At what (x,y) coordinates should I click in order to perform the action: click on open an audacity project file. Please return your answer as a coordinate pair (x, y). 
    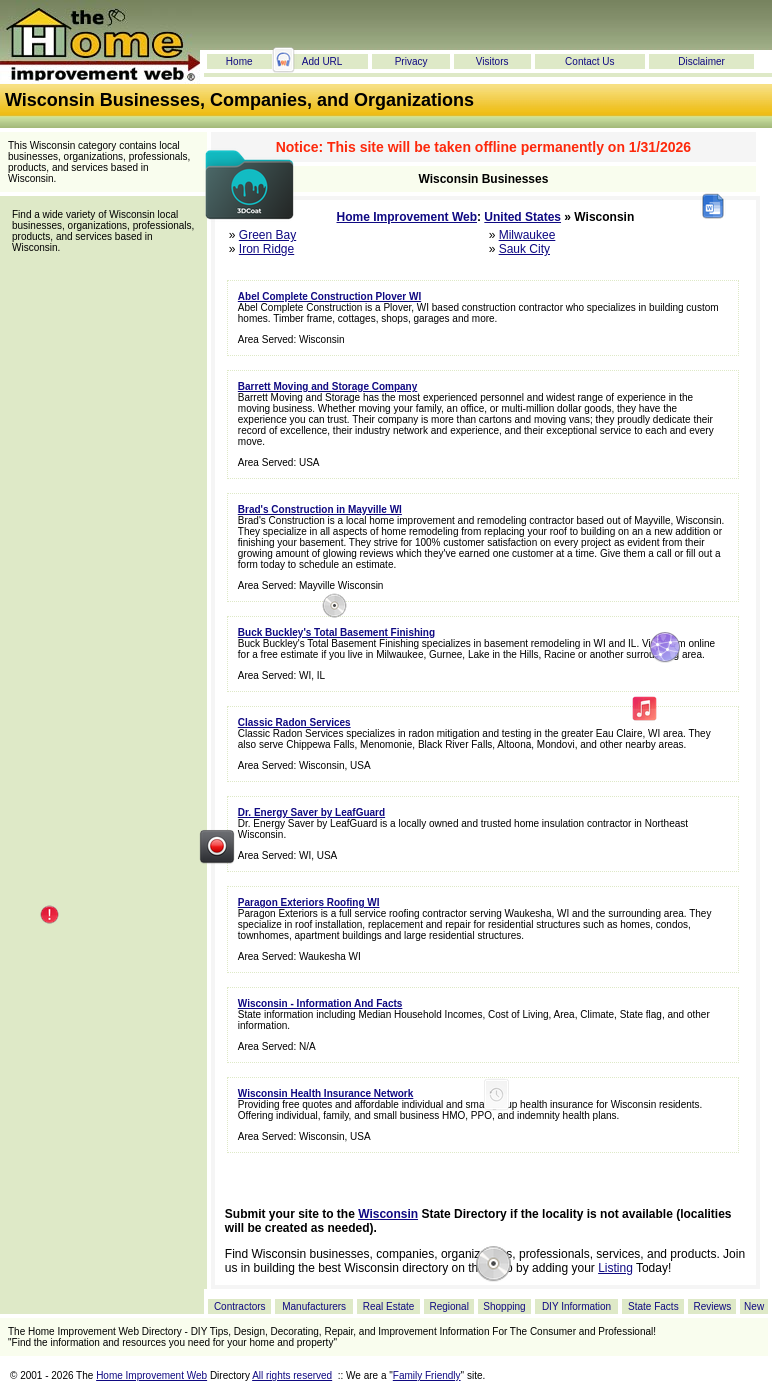
    Looking at the image, I should click on (283, 59).